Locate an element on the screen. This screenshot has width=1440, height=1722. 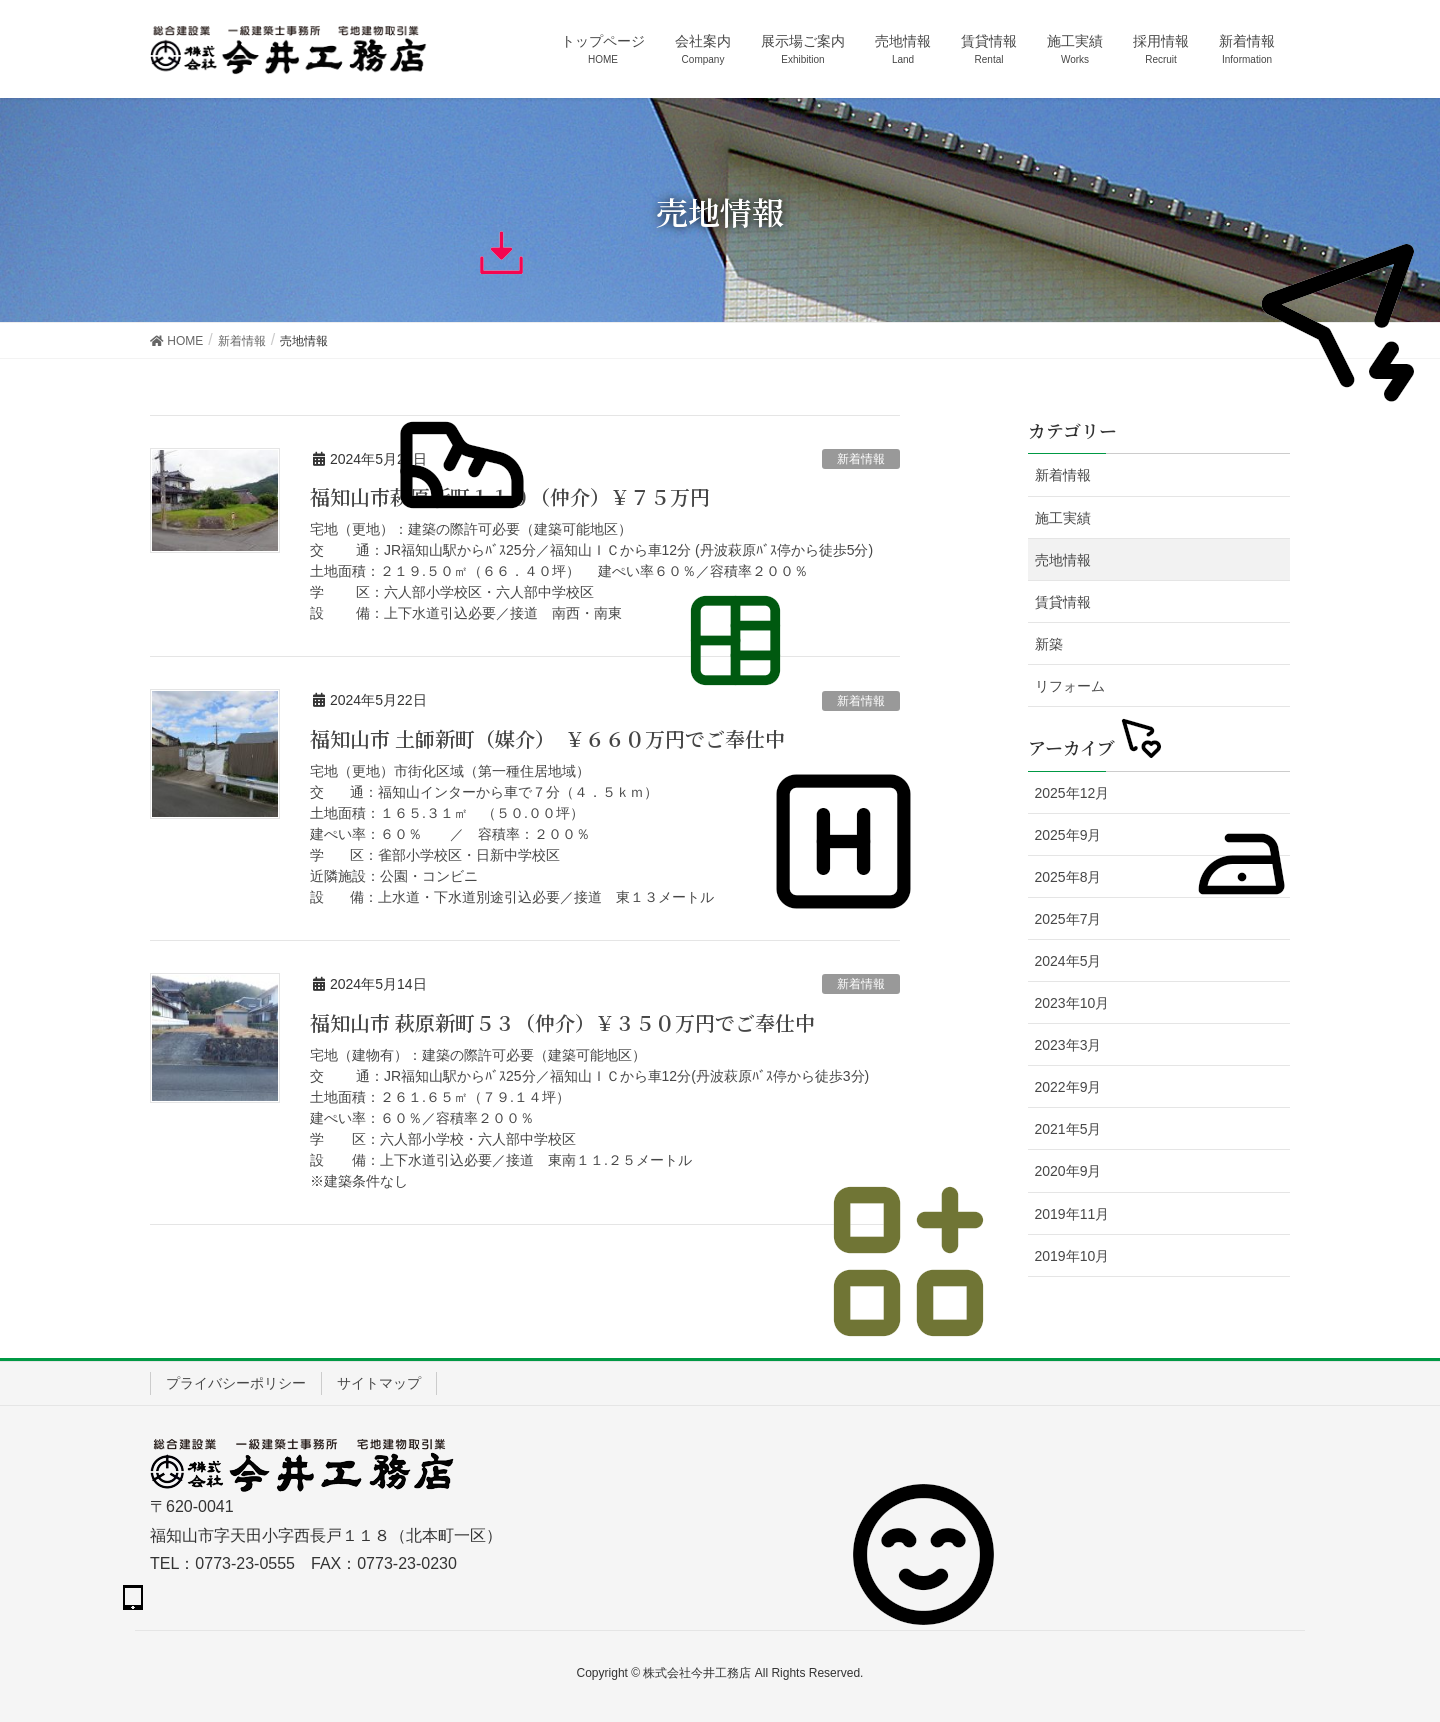
download a file to your device is located at coordinates (501, 254).